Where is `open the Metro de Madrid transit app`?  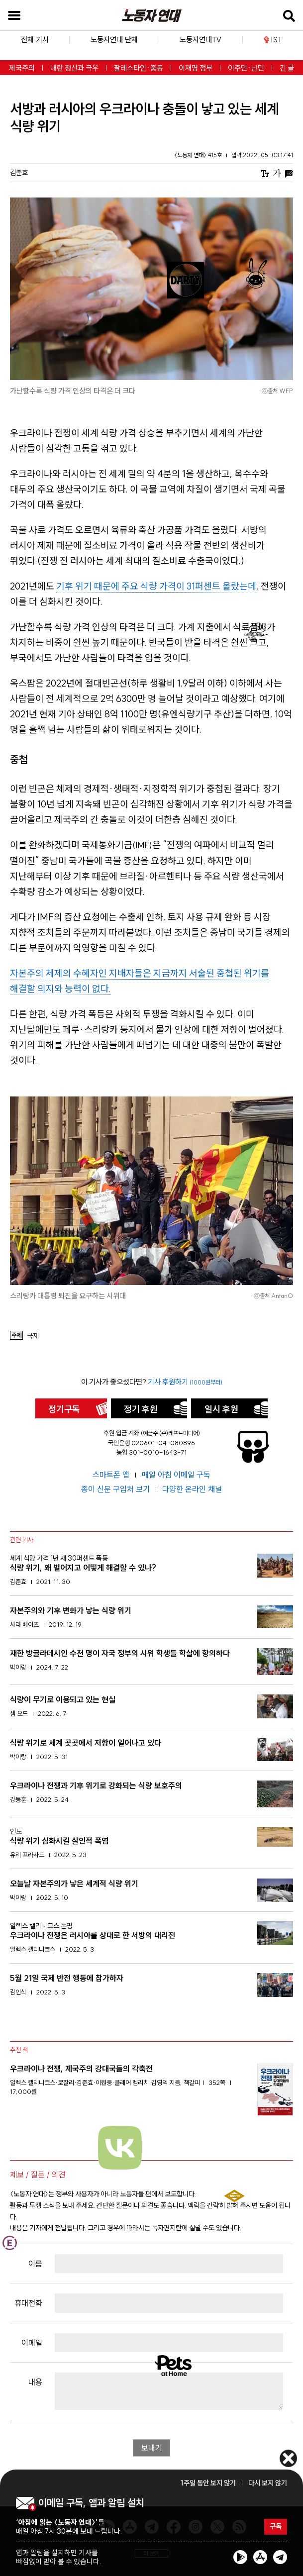 open the Metro de Madrid transit app is located at coordinates (234, 2196).